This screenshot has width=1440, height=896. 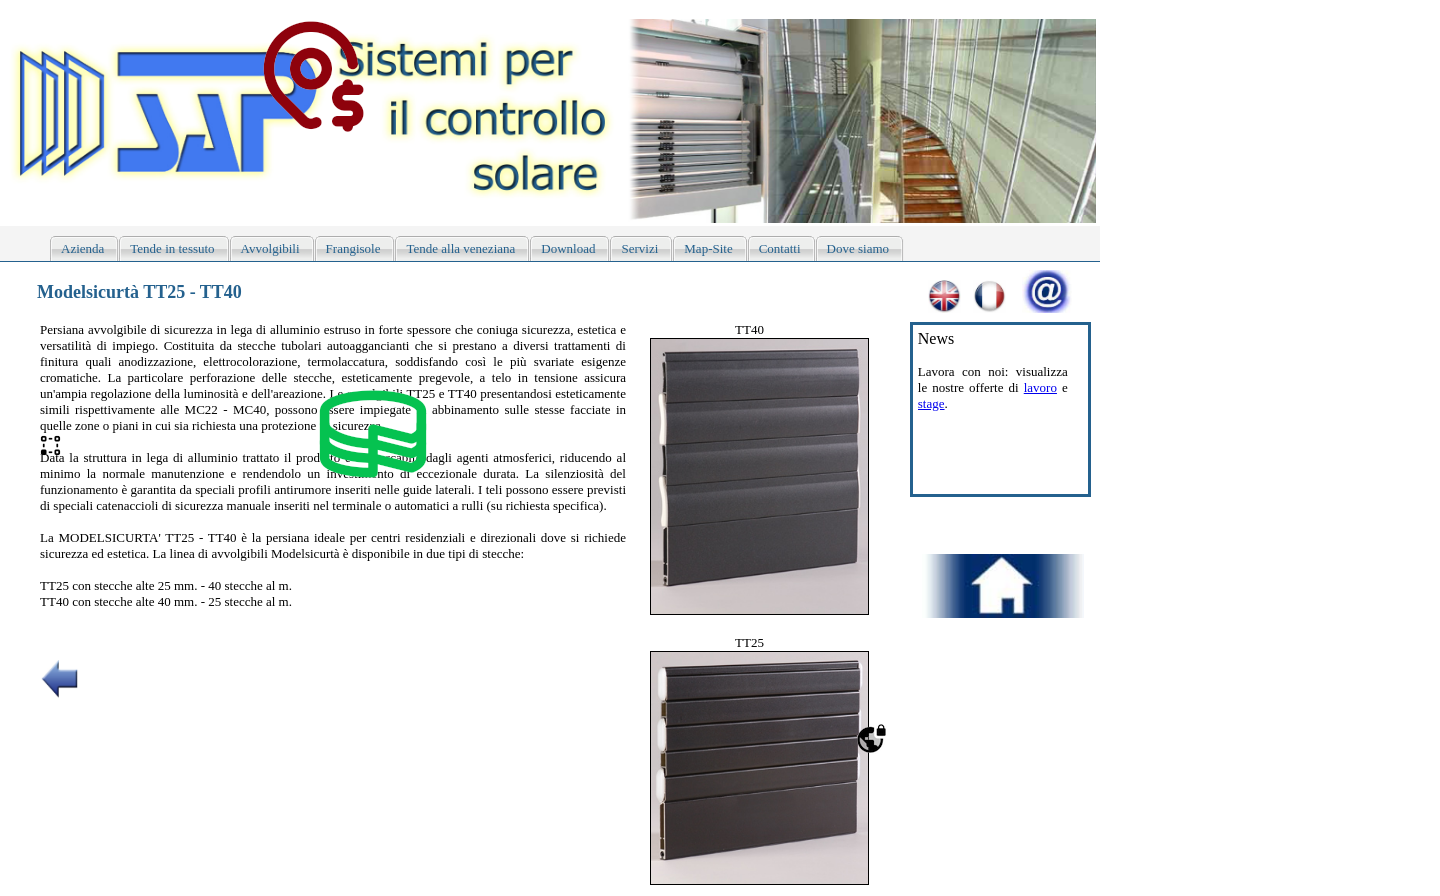 What do you see at coordinates (871, 738) in the screenshot?
I see `indicates active VPN connection` at bounding box center [871, 738].